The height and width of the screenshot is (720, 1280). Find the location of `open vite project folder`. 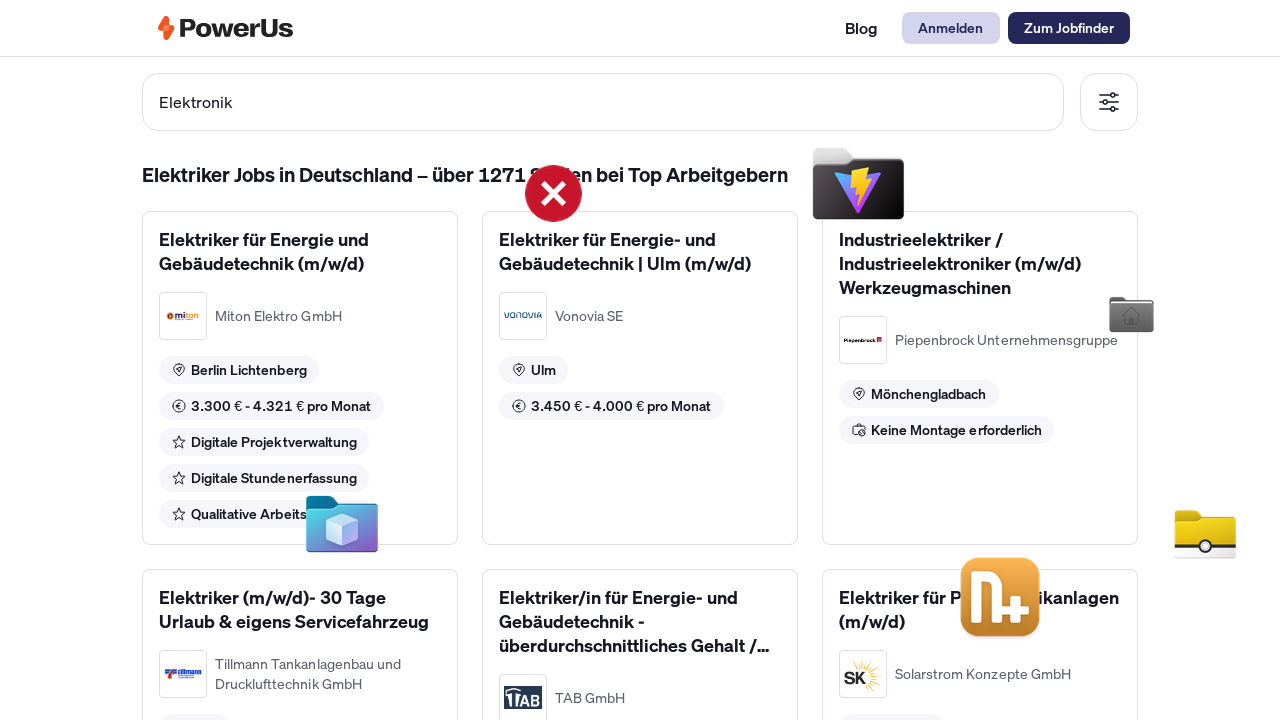

open vite project folder is located at coordinates (858, 186).